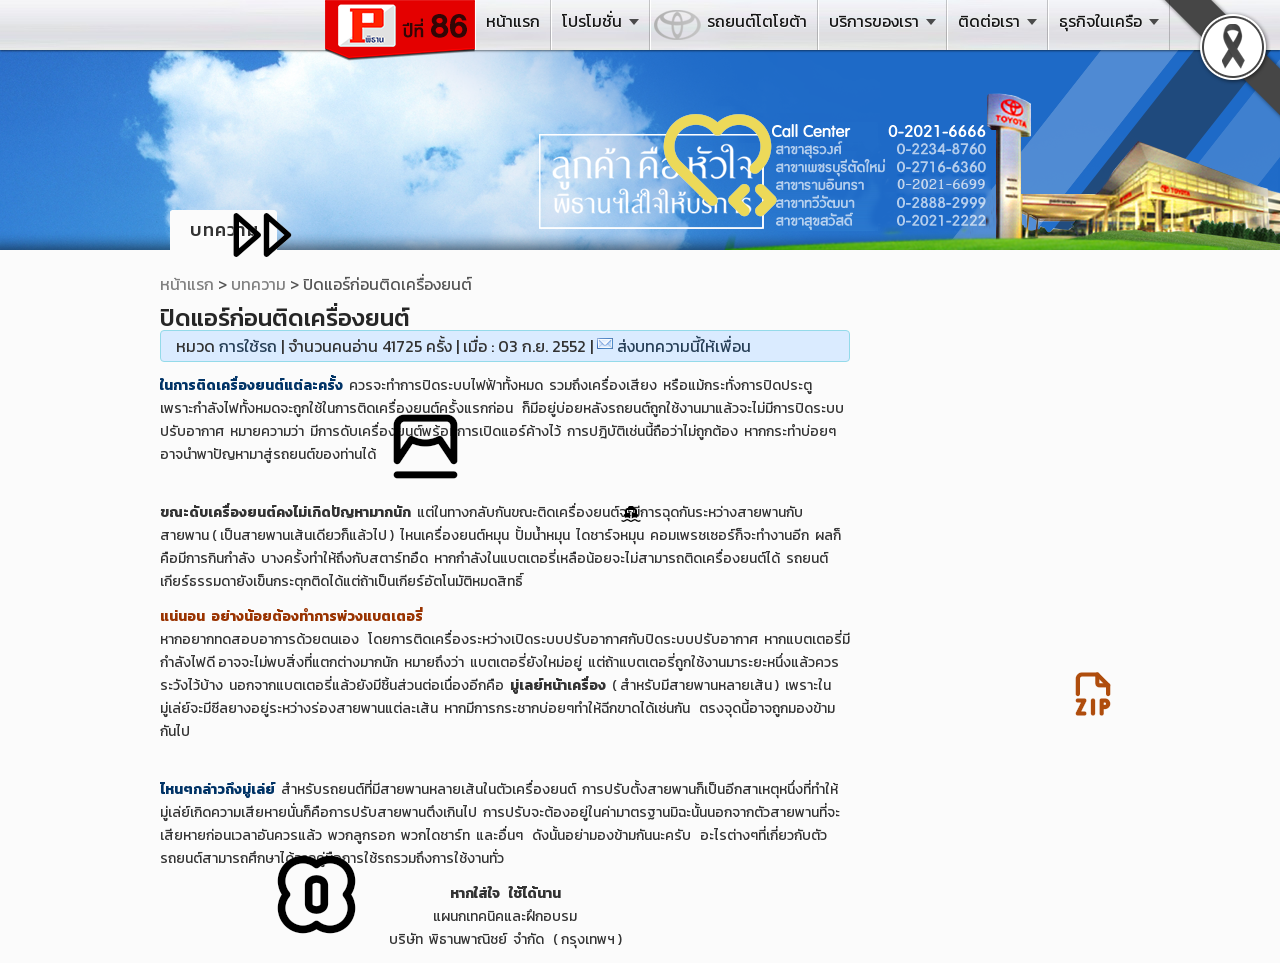  I want to click on indicates shipping or maritime transport, so click(631, 514).